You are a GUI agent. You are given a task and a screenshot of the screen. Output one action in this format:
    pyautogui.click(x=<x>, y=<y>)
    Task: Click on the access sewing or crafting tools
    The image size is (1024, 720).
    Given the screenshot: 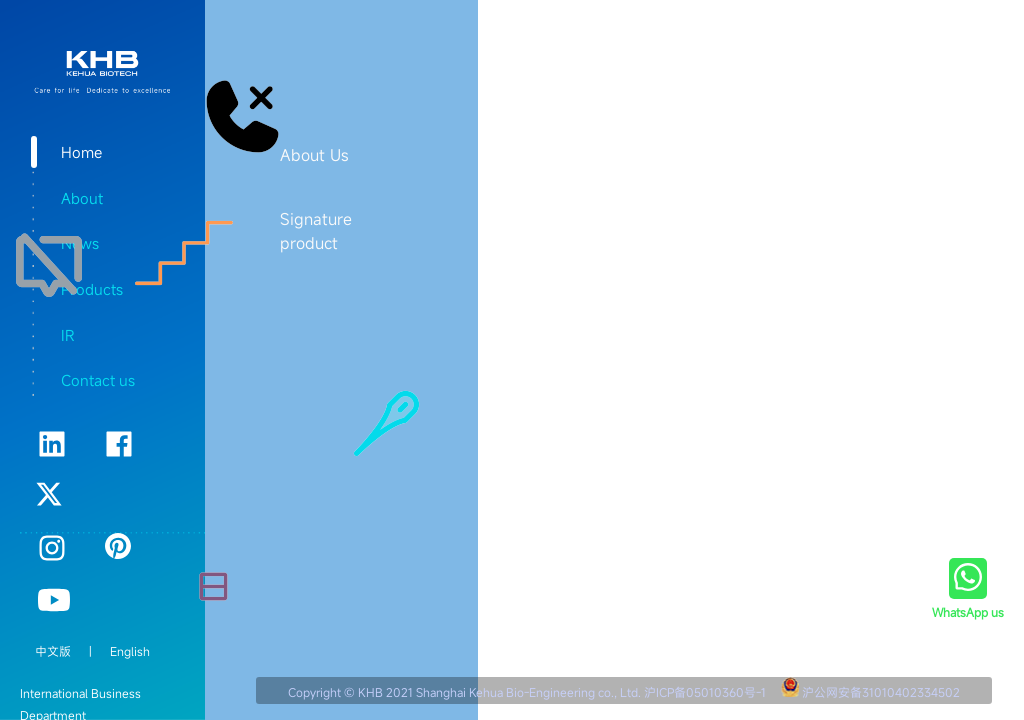 What is the action you would take?
    pyautogui.click(x=386, y=423)
    